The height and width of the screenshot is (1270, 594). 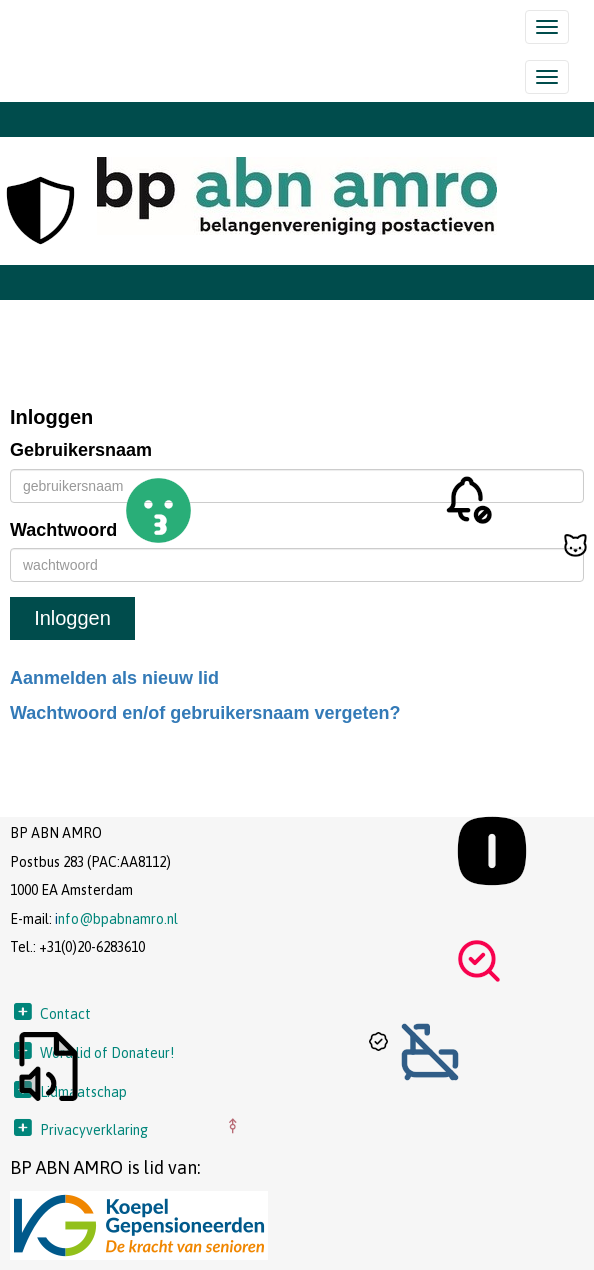 I want to click on indicates partial security or protection status, so click(x=40, y=210).